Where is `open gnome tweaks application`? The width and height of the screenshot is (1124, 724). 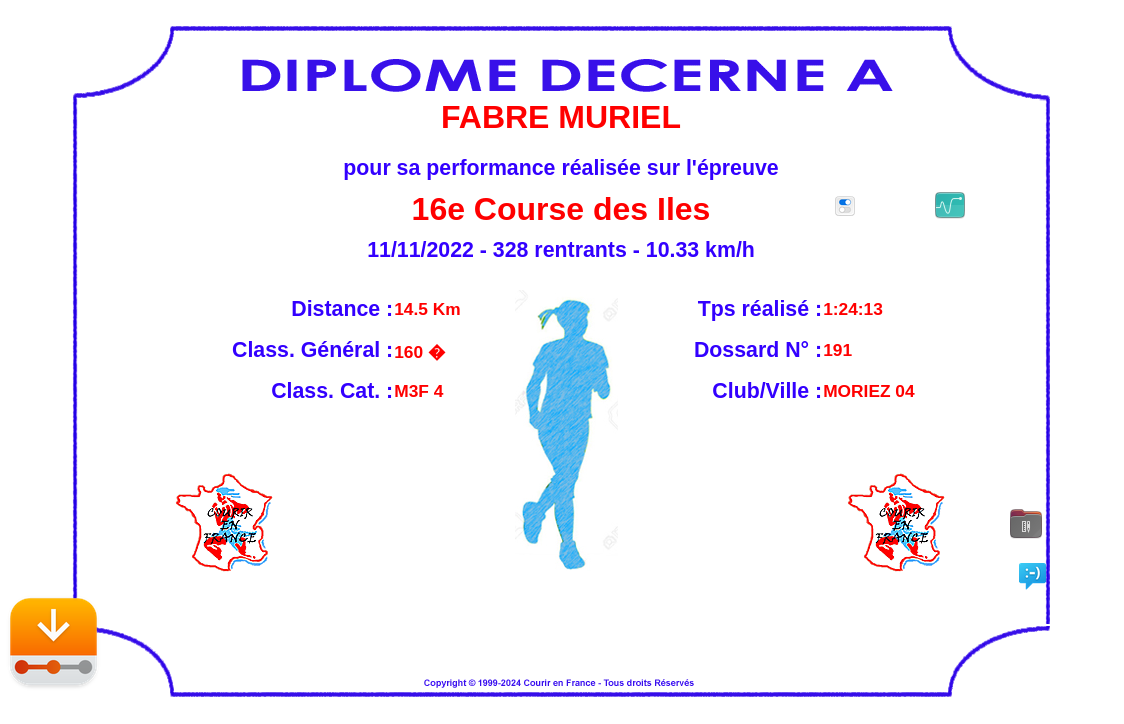
open gnome tweaks application is located at coordinates (845, 206).